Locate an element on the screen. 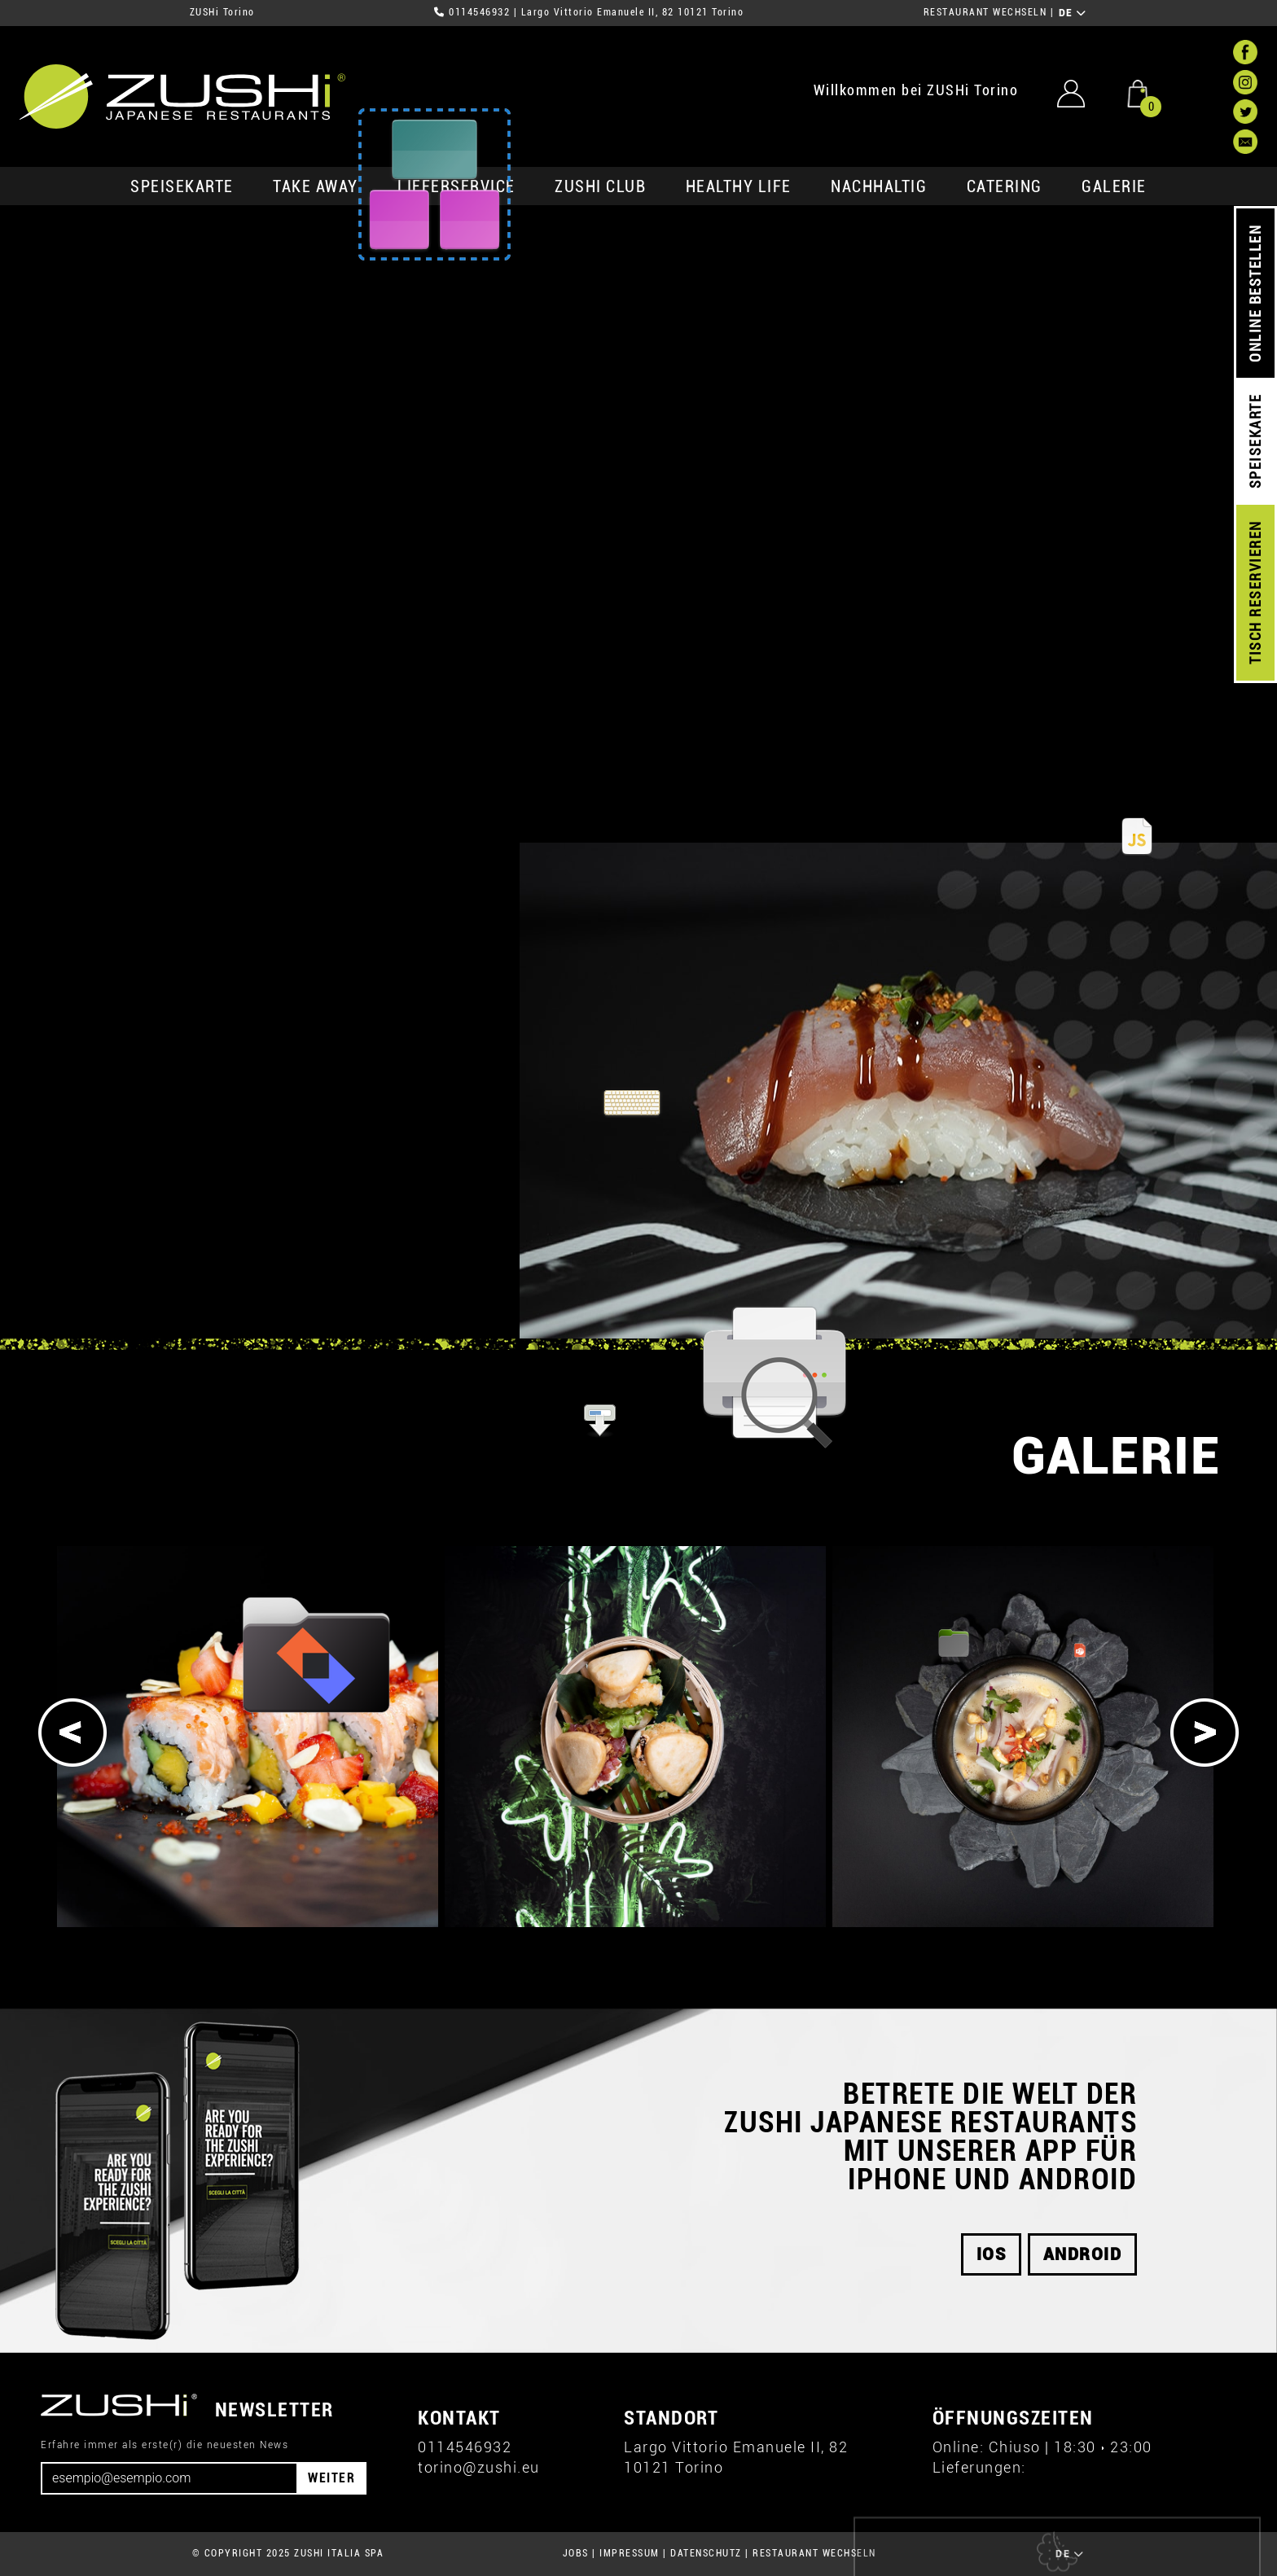  open a folder or directory is located at coordinates (954, 1643).